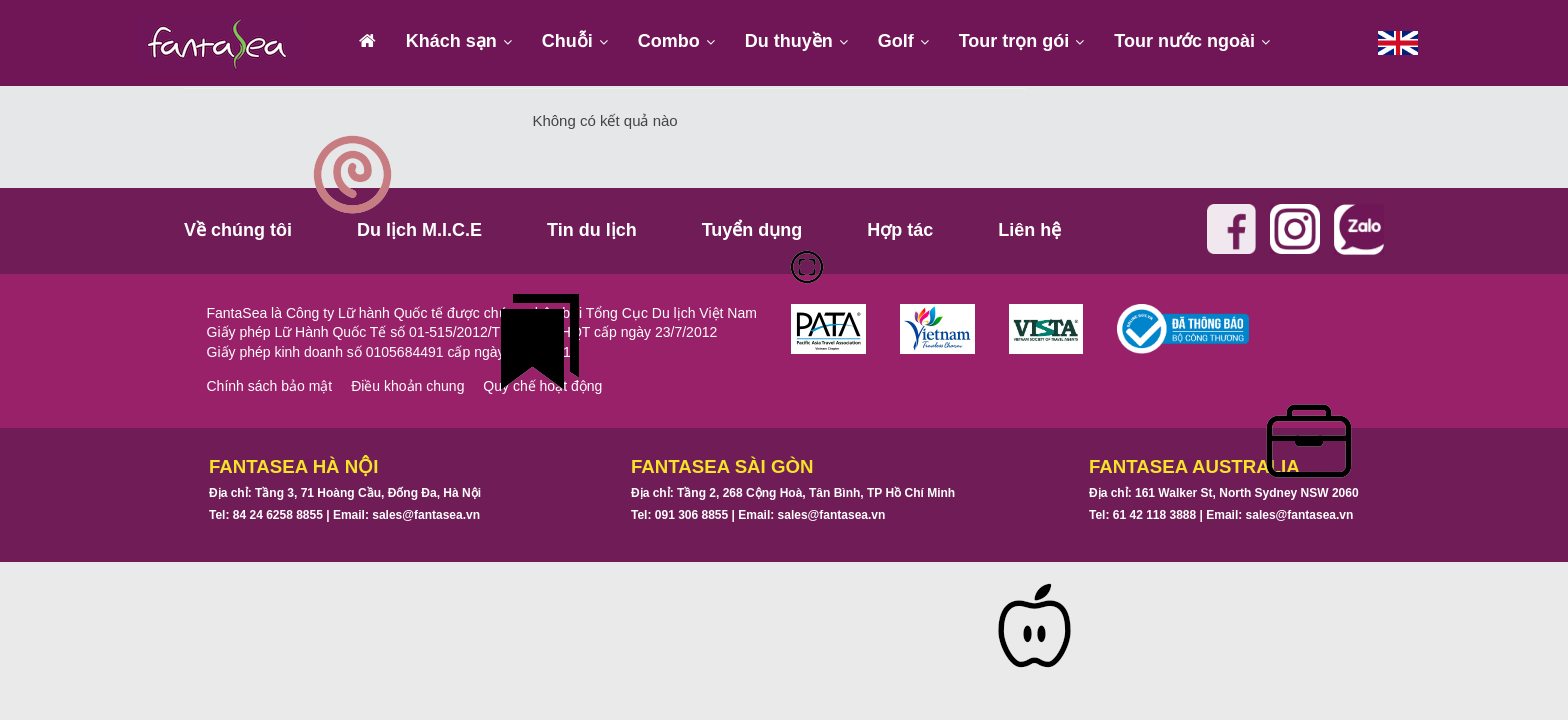 This screenshot has width=1568, height=720. I want to click on debian linux operating system logo, so click(352, 174).